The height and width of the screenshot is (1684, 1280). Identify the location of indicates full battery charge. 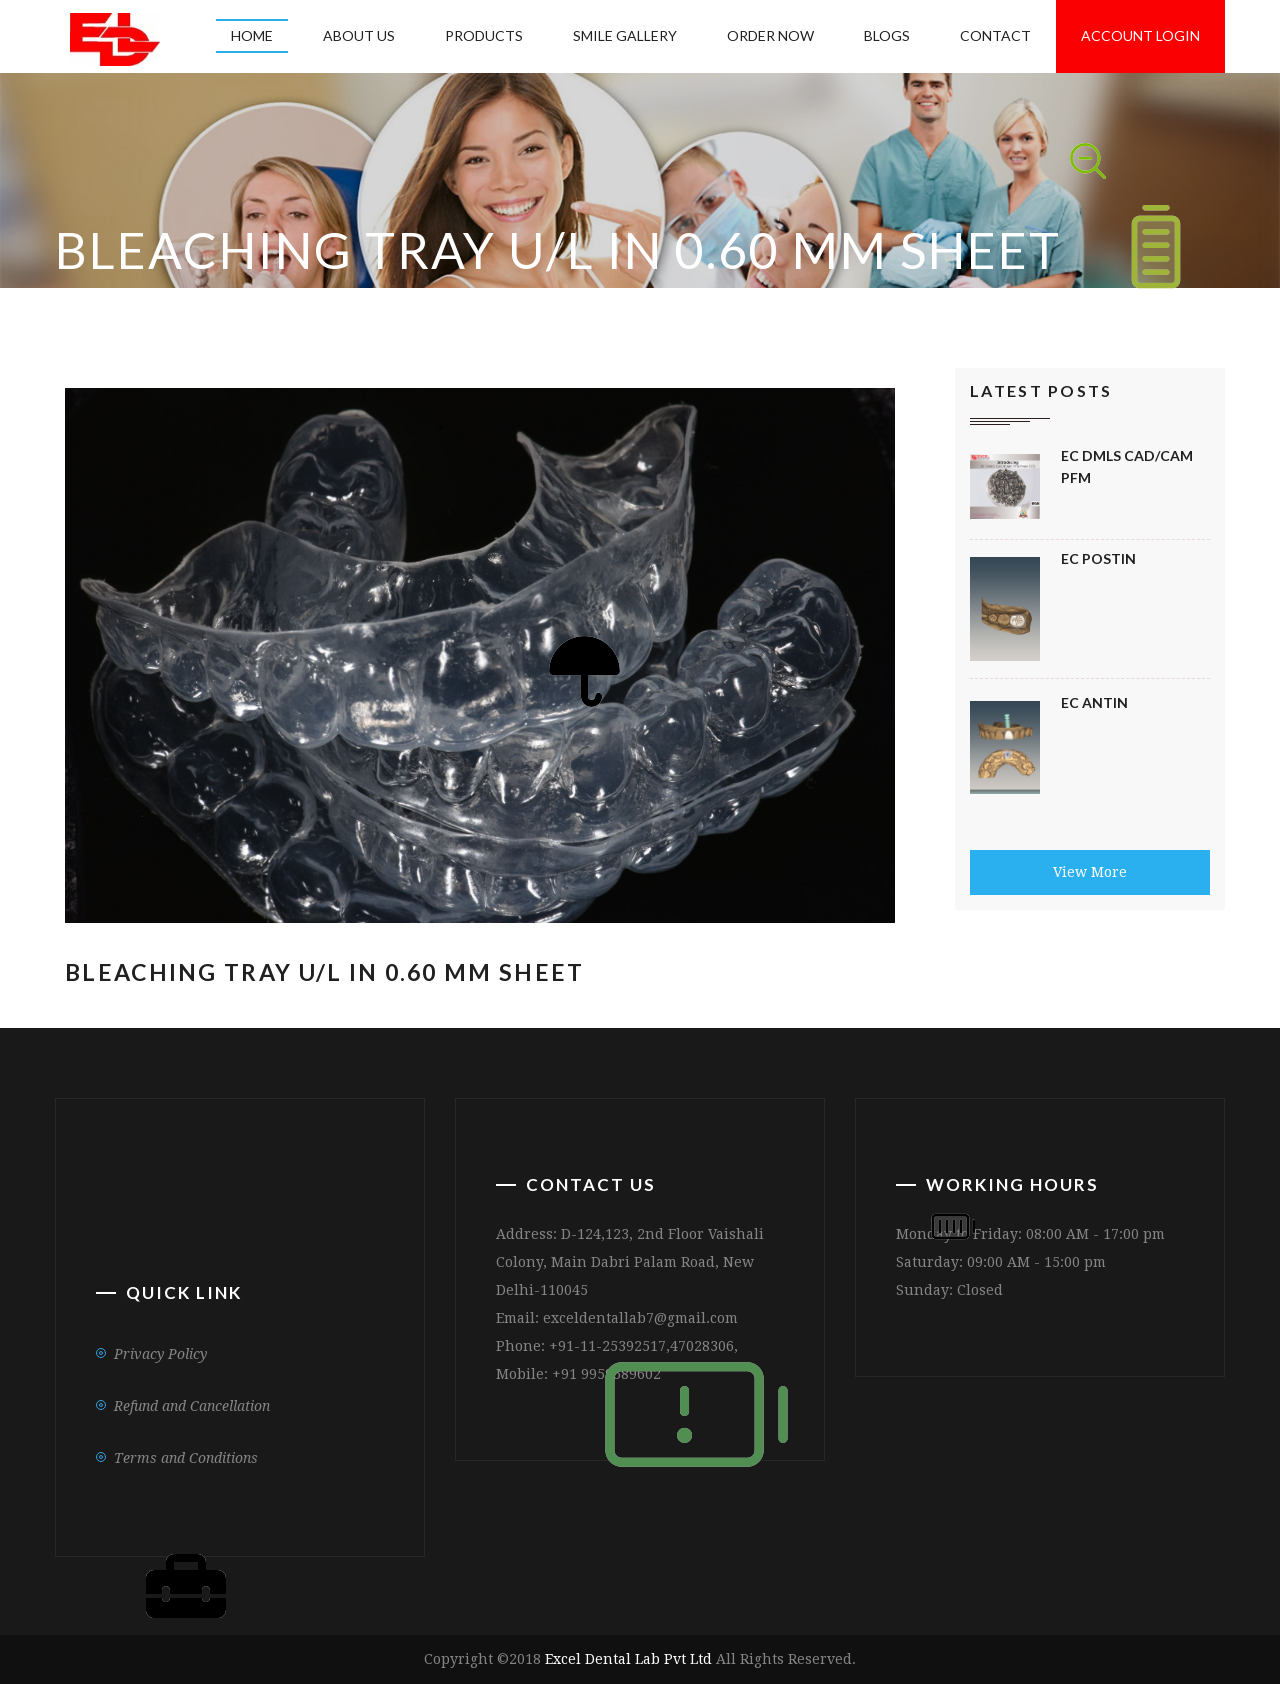
(952, 1226).